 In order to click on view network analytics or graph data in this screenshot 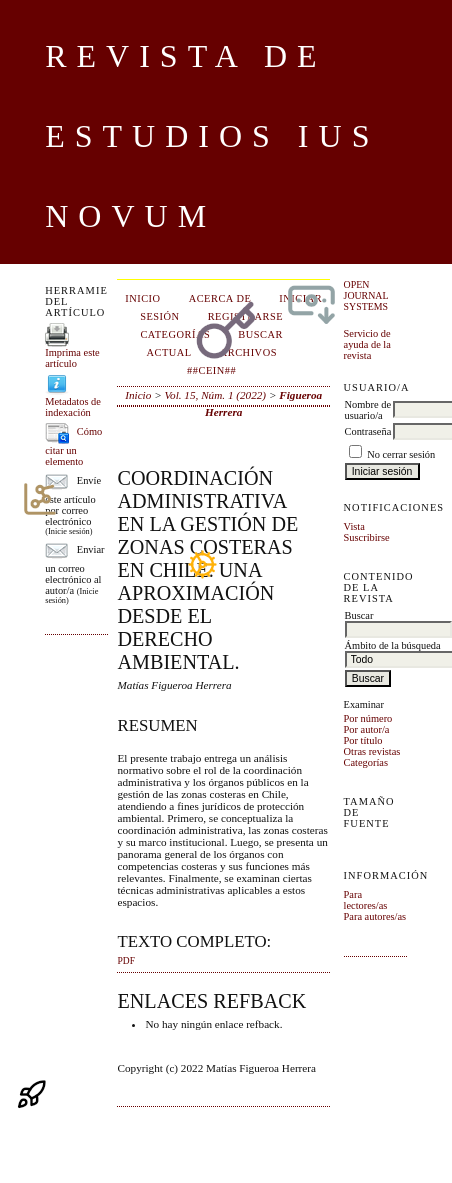, I will do `click(40, 499)`.